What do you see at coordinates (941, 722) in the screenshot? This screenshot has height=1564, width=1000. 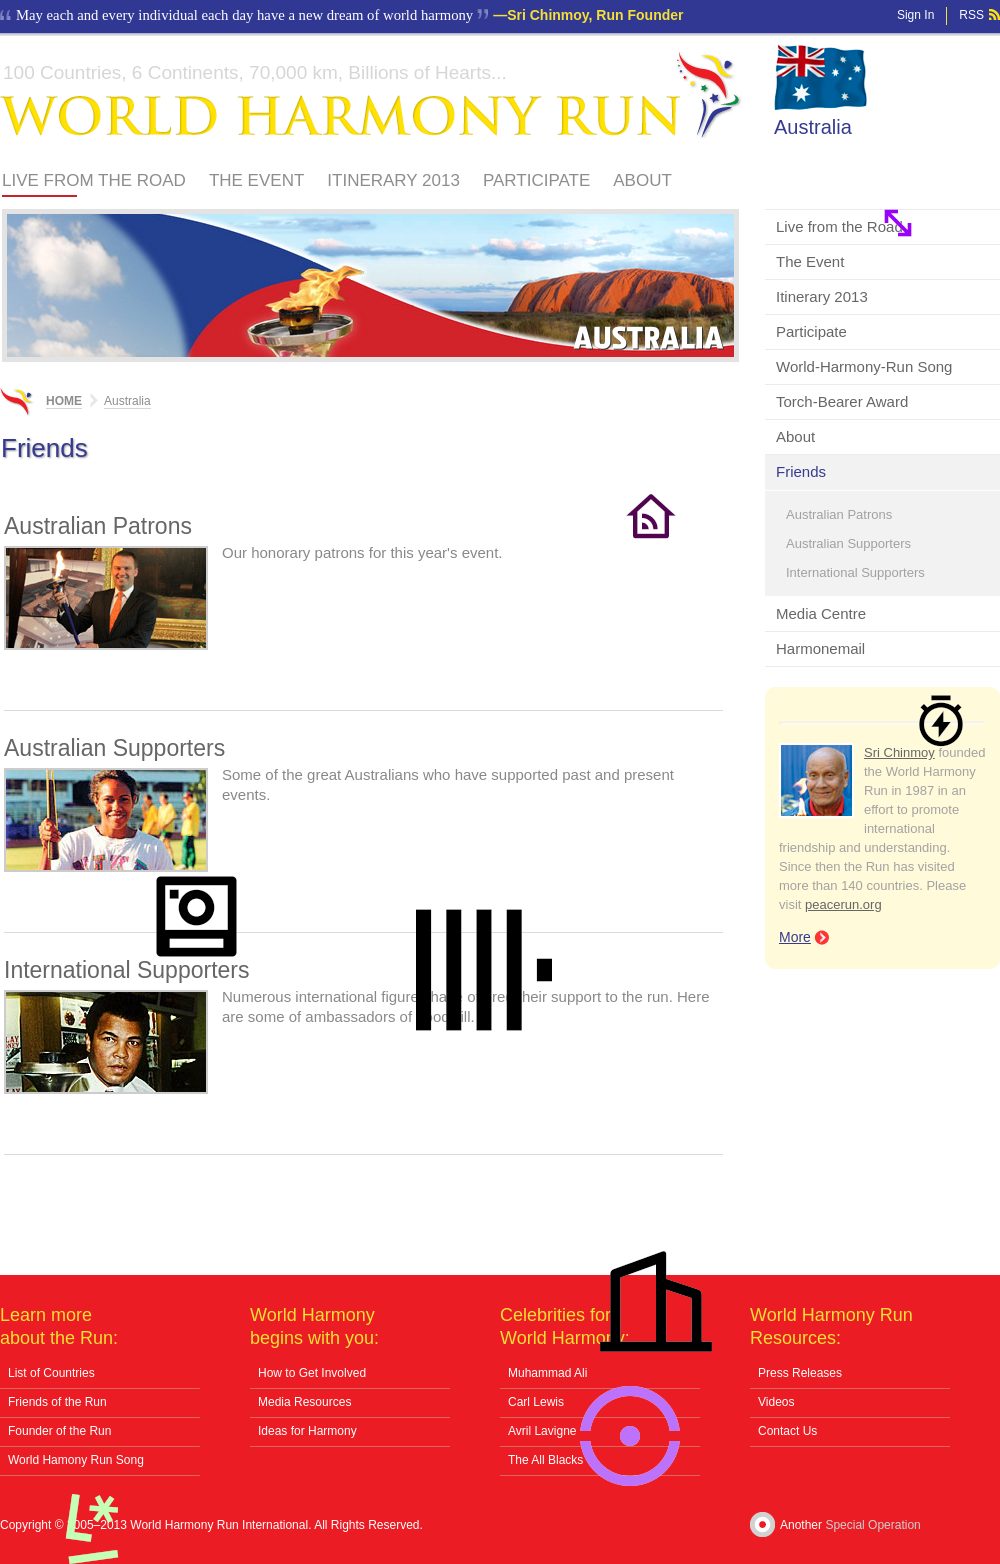 I see `set a quick timer or speed countdown` at bounding box center [941, 722].